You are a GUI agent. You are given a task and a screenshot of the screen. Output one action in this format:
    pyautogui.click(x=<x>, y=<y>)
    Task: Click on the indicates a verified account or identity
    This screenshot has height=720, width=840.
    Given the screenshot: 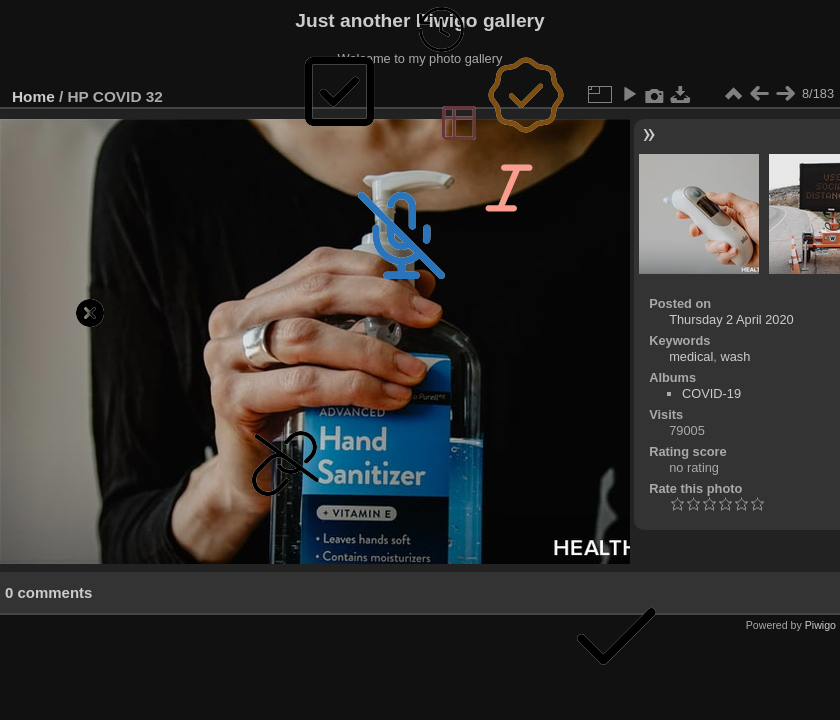 What is the action you would take?
    pyautogui.click(x=526, y=95)
    